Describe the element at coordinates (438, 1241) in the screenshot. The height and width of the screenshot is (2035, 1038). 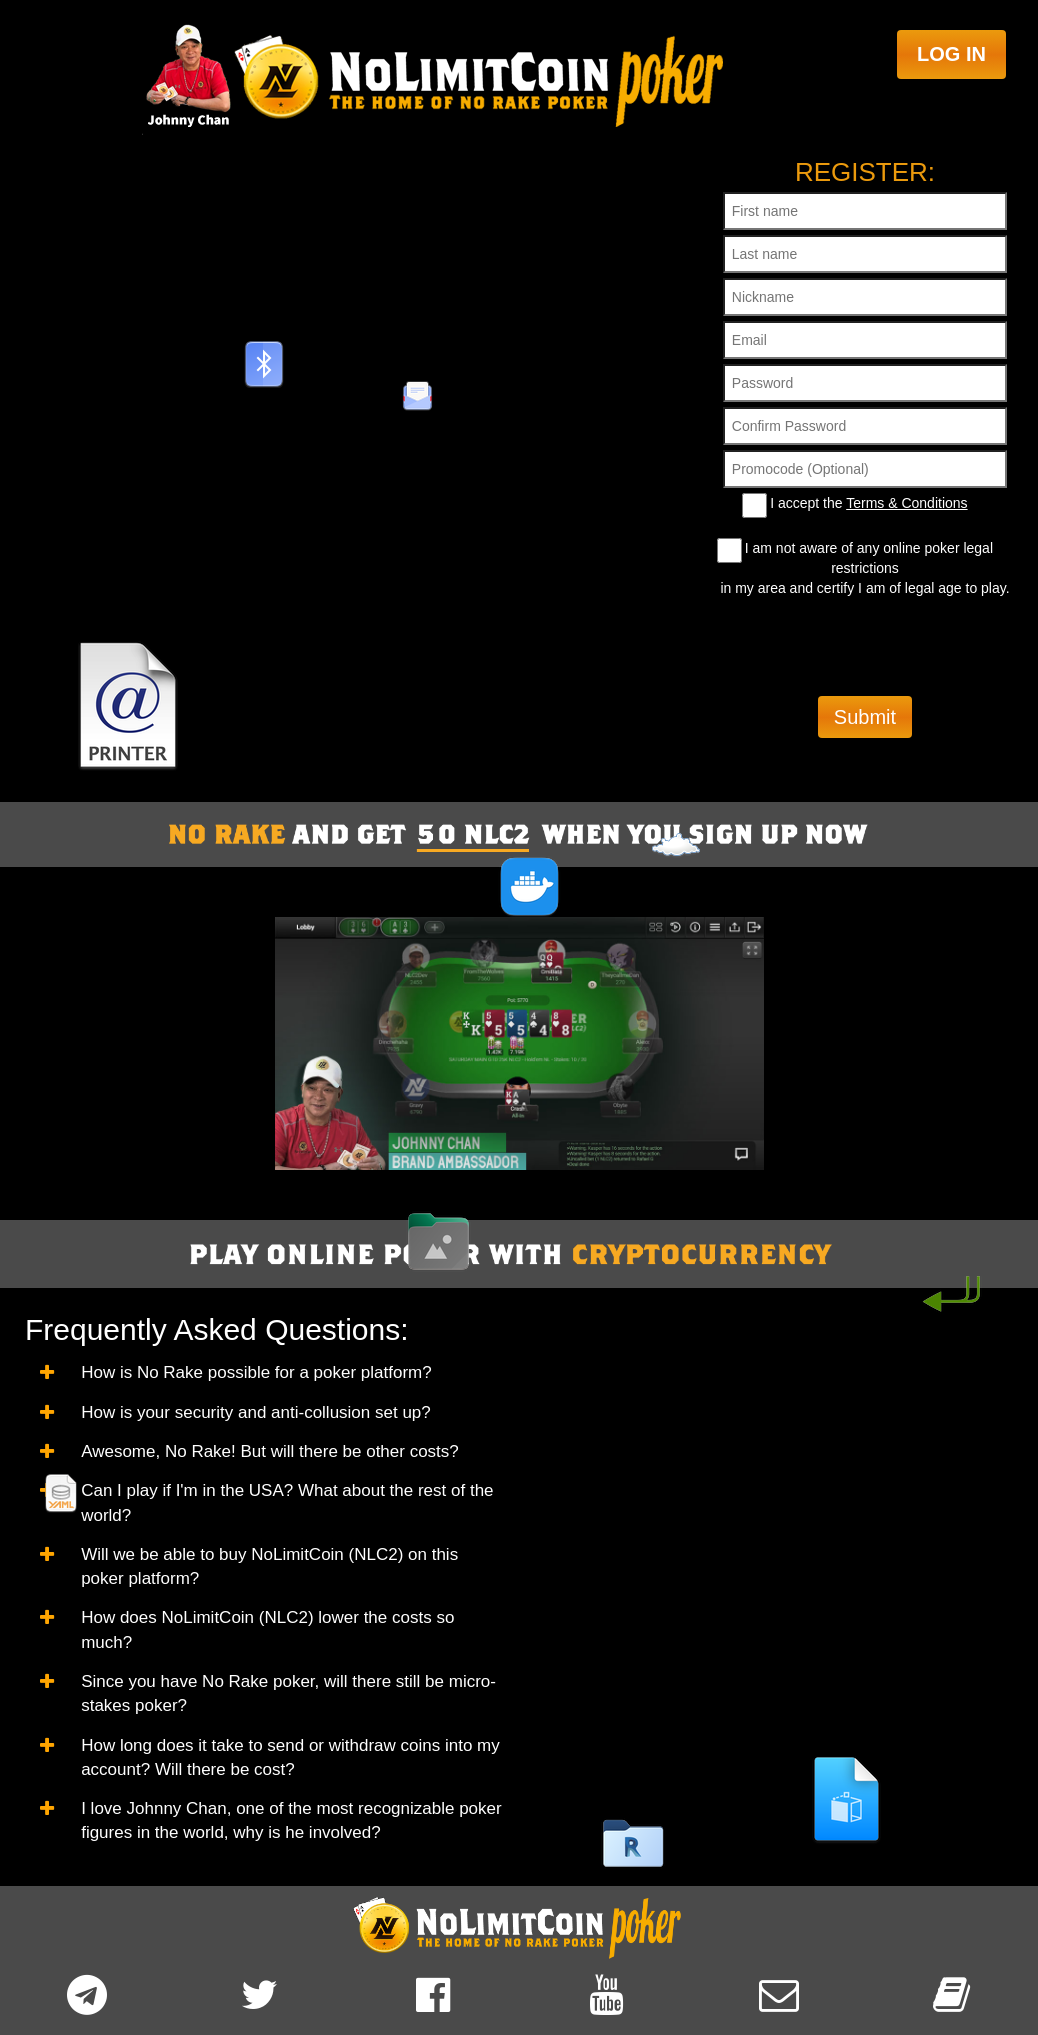
I see `open your pictures folder` at that location.